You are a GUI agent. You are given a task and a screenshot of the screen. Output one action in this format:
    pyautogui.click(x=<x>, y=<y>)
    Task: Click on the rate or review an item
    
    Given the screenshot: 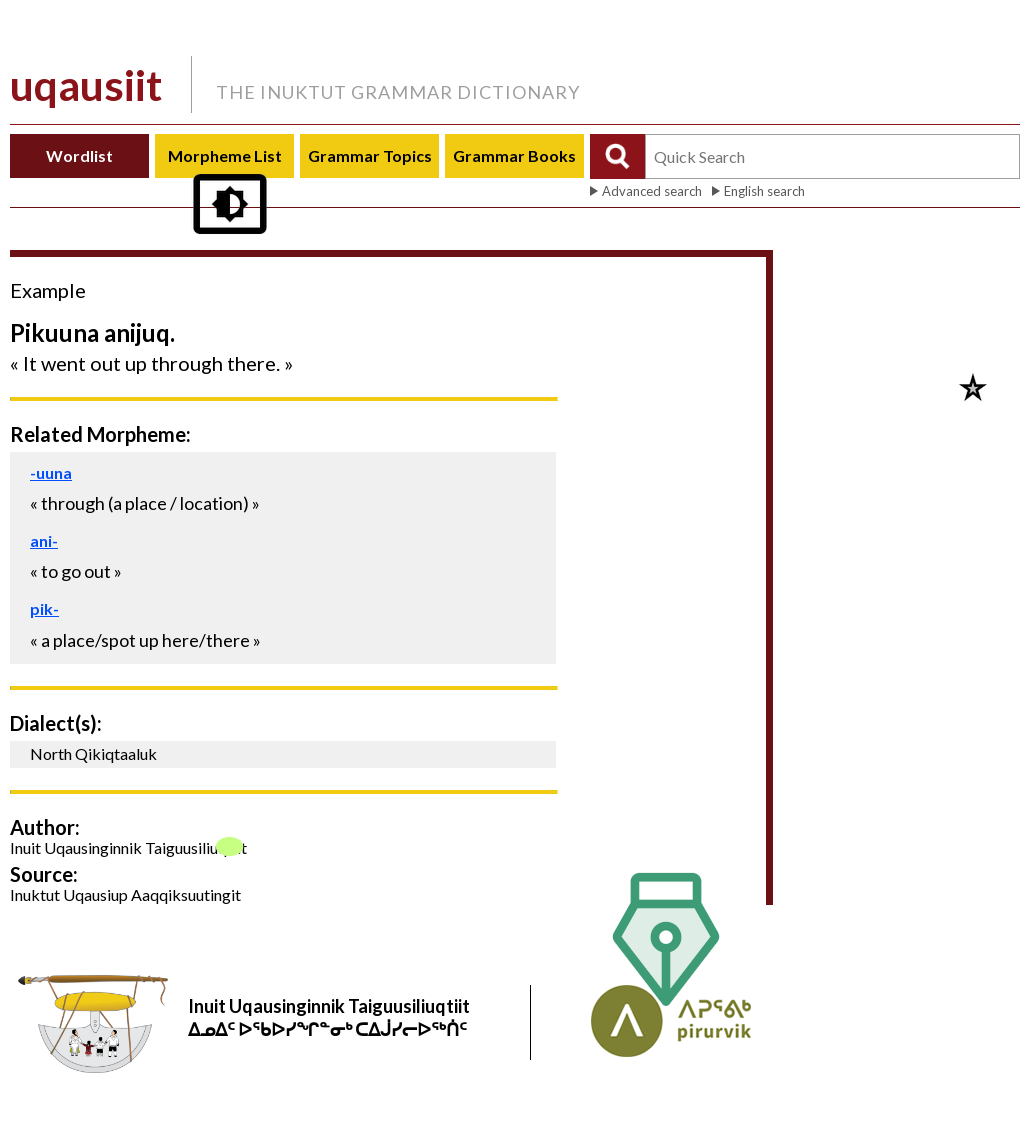 What is the action you would take?
    pyautogui.click(x=973, y=387)
    